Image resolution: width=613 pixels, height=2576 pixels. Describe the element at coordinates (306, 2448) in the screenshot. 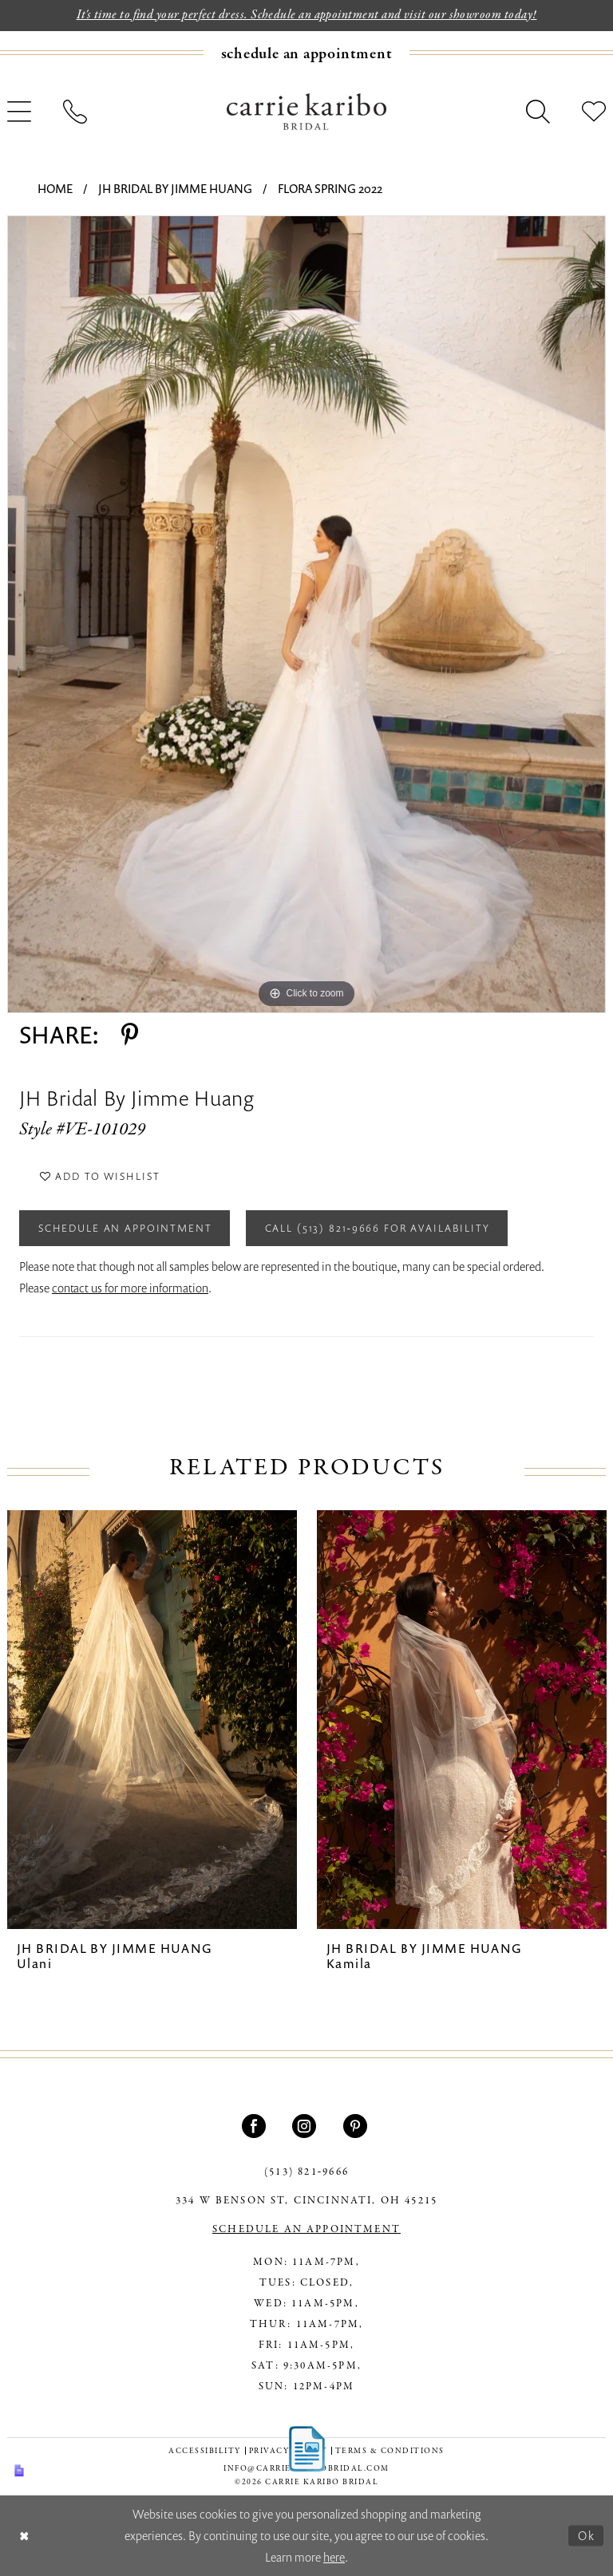

I see `open an opendocument text template file` at that location.